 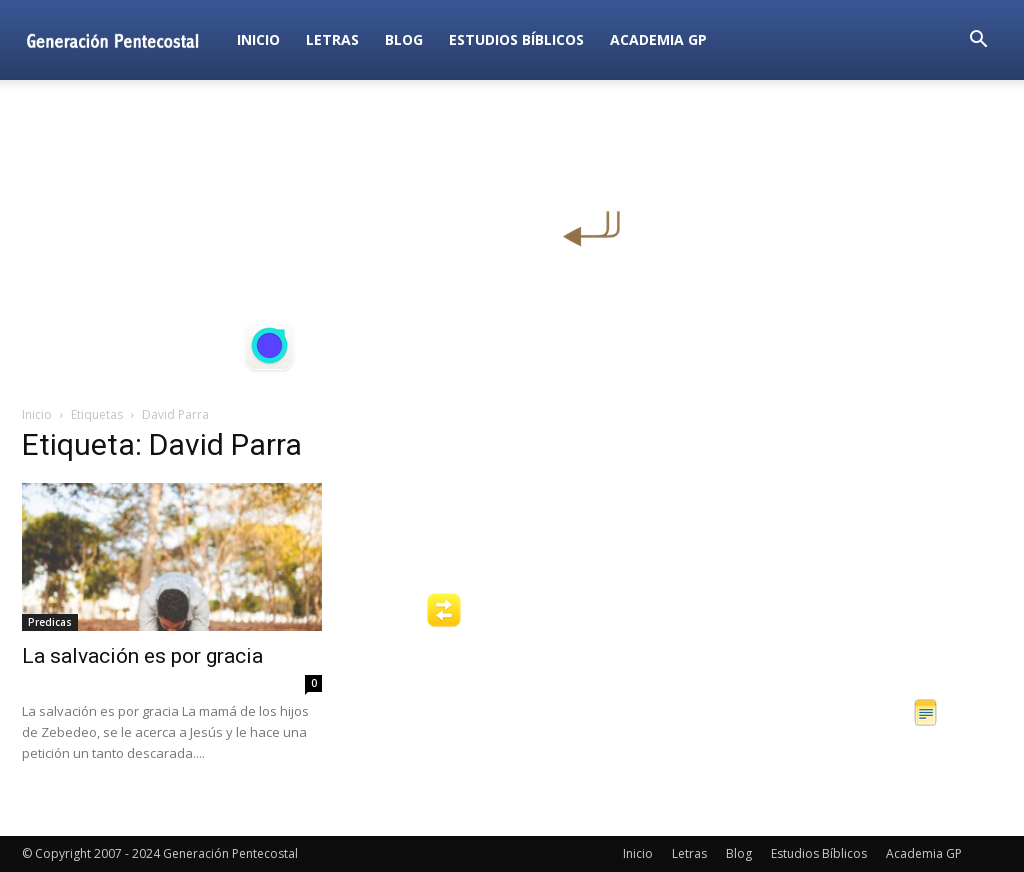 I want to click on switch to a different user account, so click(x=444, y=610).